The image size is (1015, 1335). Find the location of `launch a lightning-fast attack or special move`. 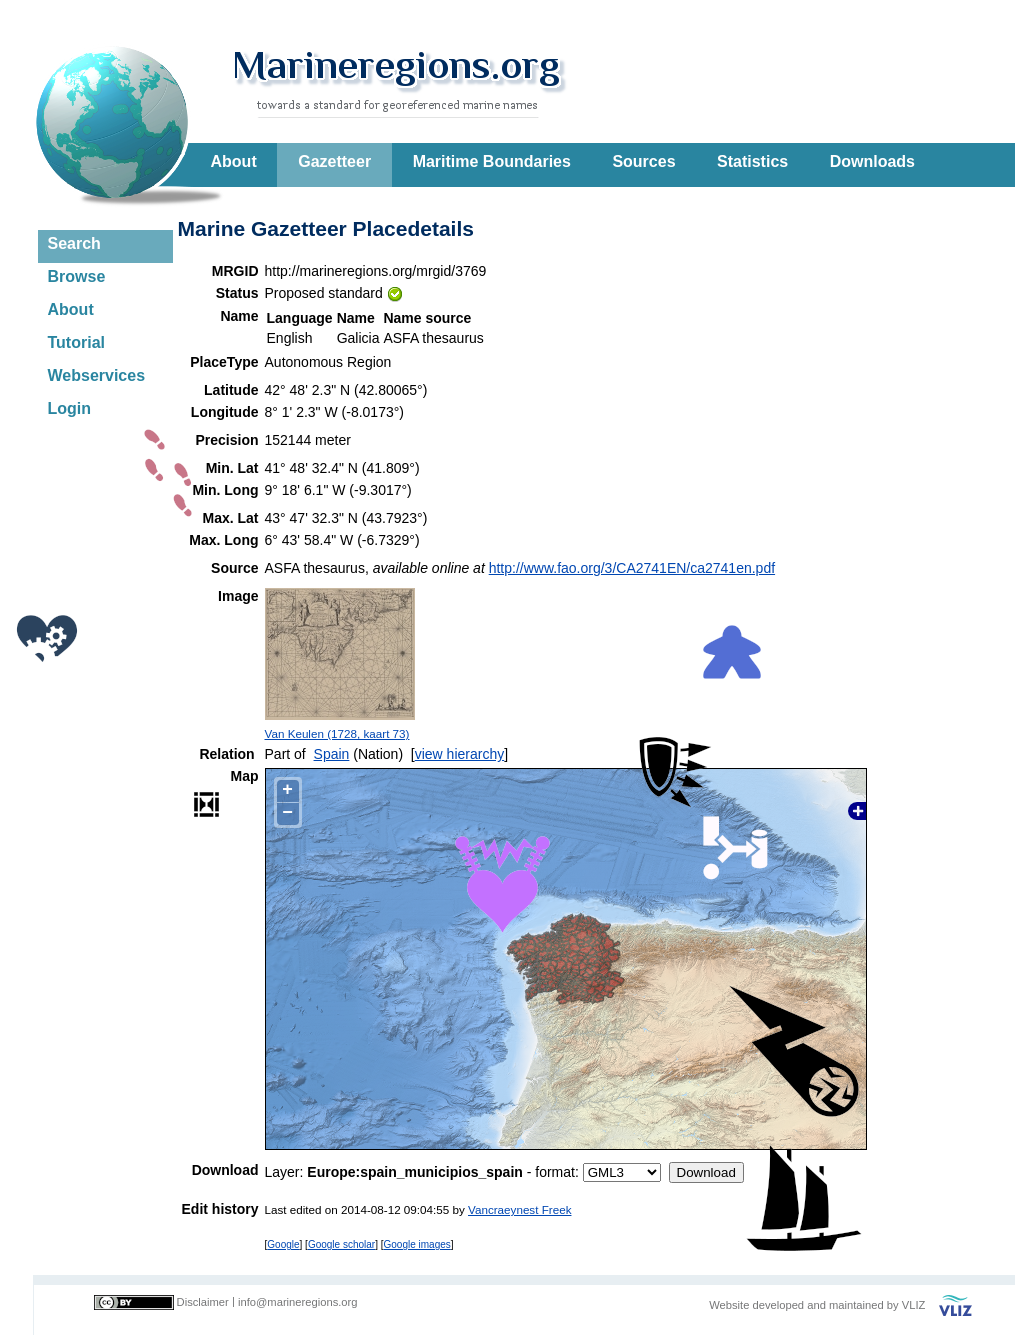

launch a lightning-fast attack or special move is located at coordinates (794, 1052).